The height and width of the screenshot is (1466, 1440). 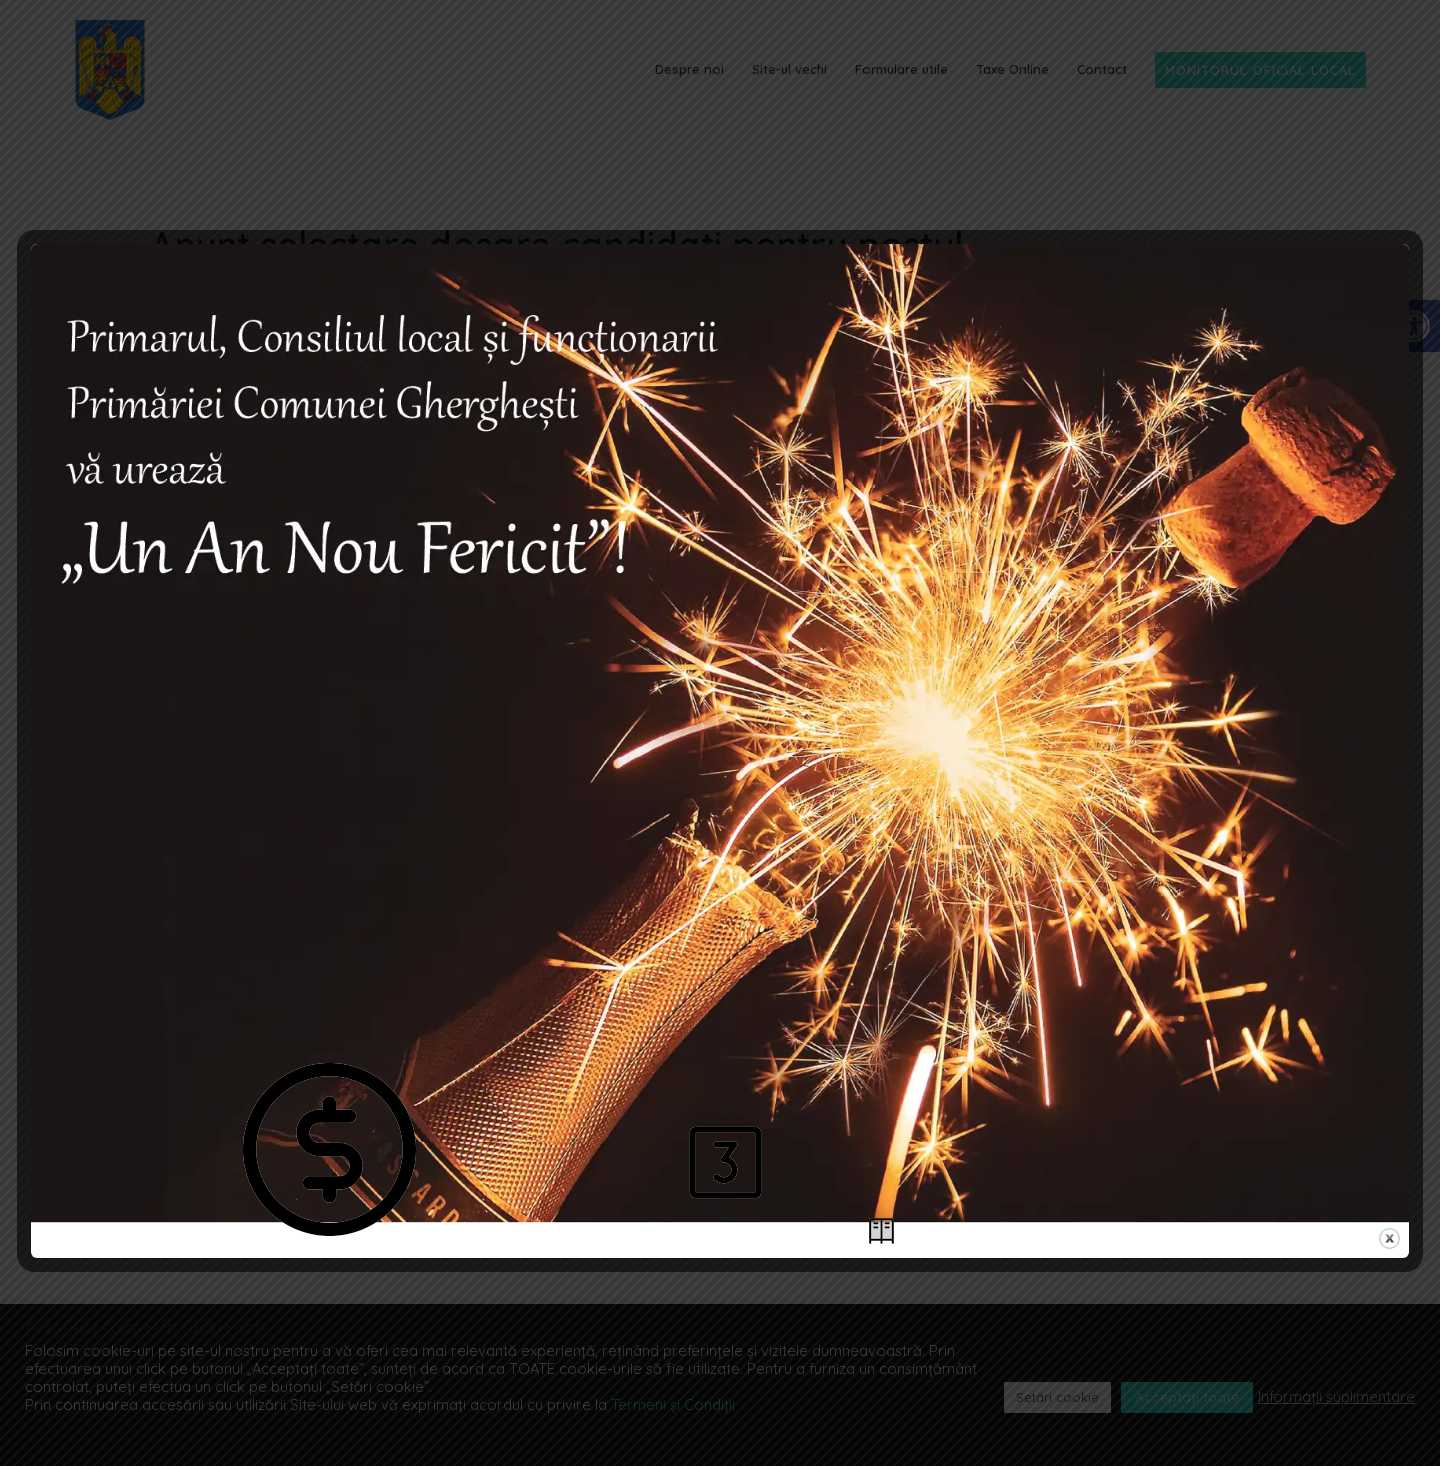 I want to click on view account balance or financial information, so click(x=329, y=1149).